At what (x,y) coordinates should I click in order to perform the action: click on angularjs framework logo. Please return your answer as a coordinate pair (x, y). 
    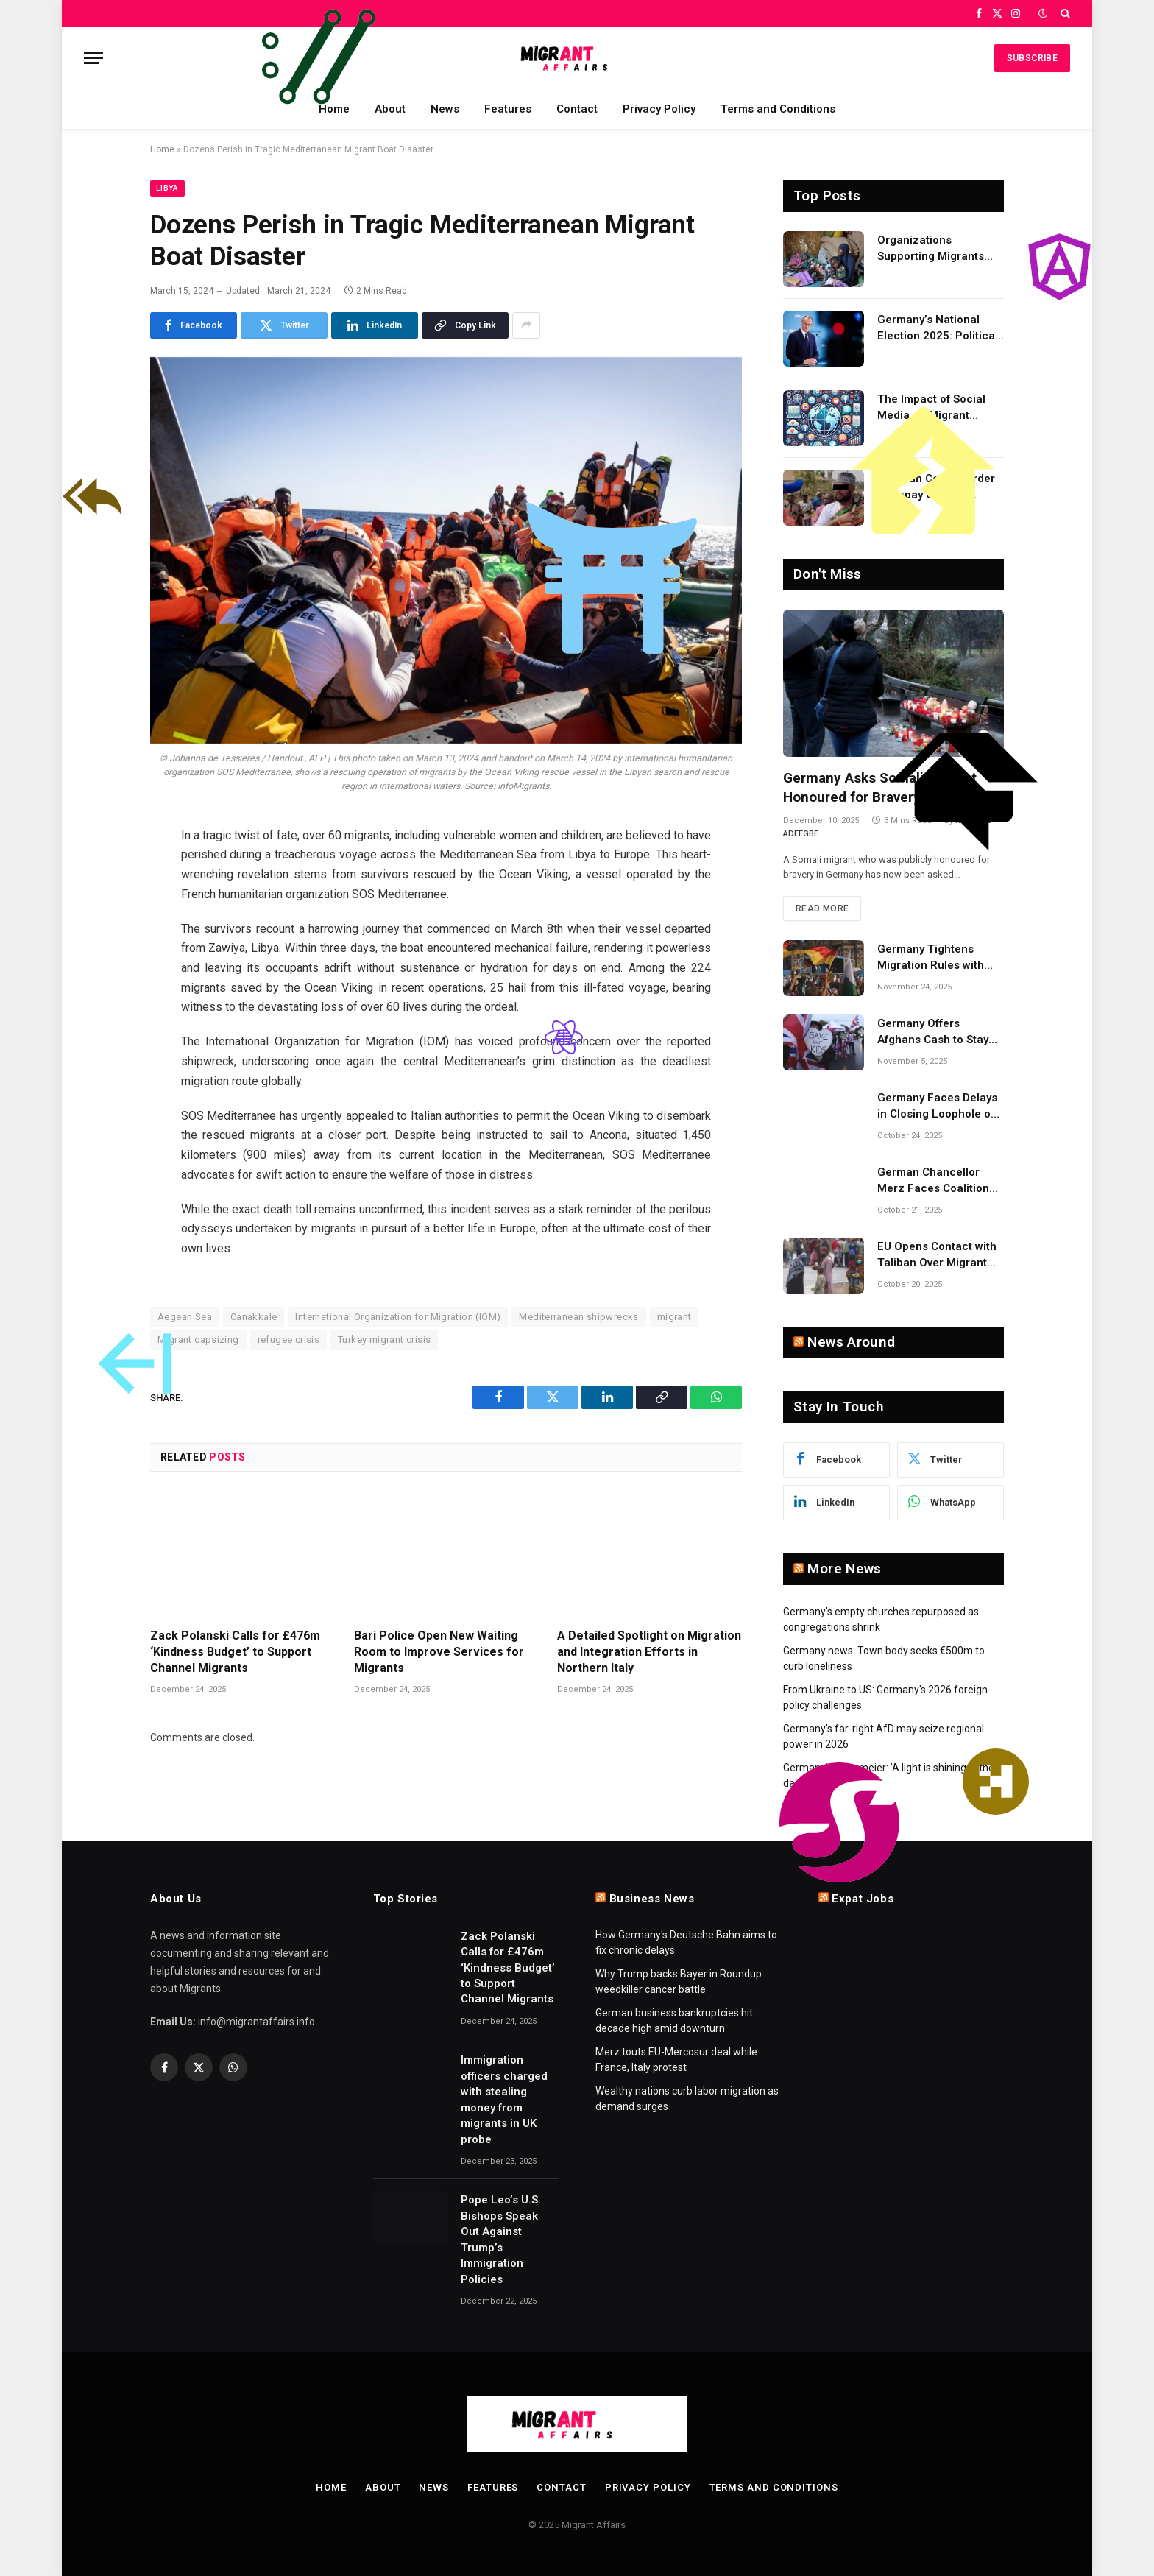
    Looking at the image, I should click on (1059, 267).